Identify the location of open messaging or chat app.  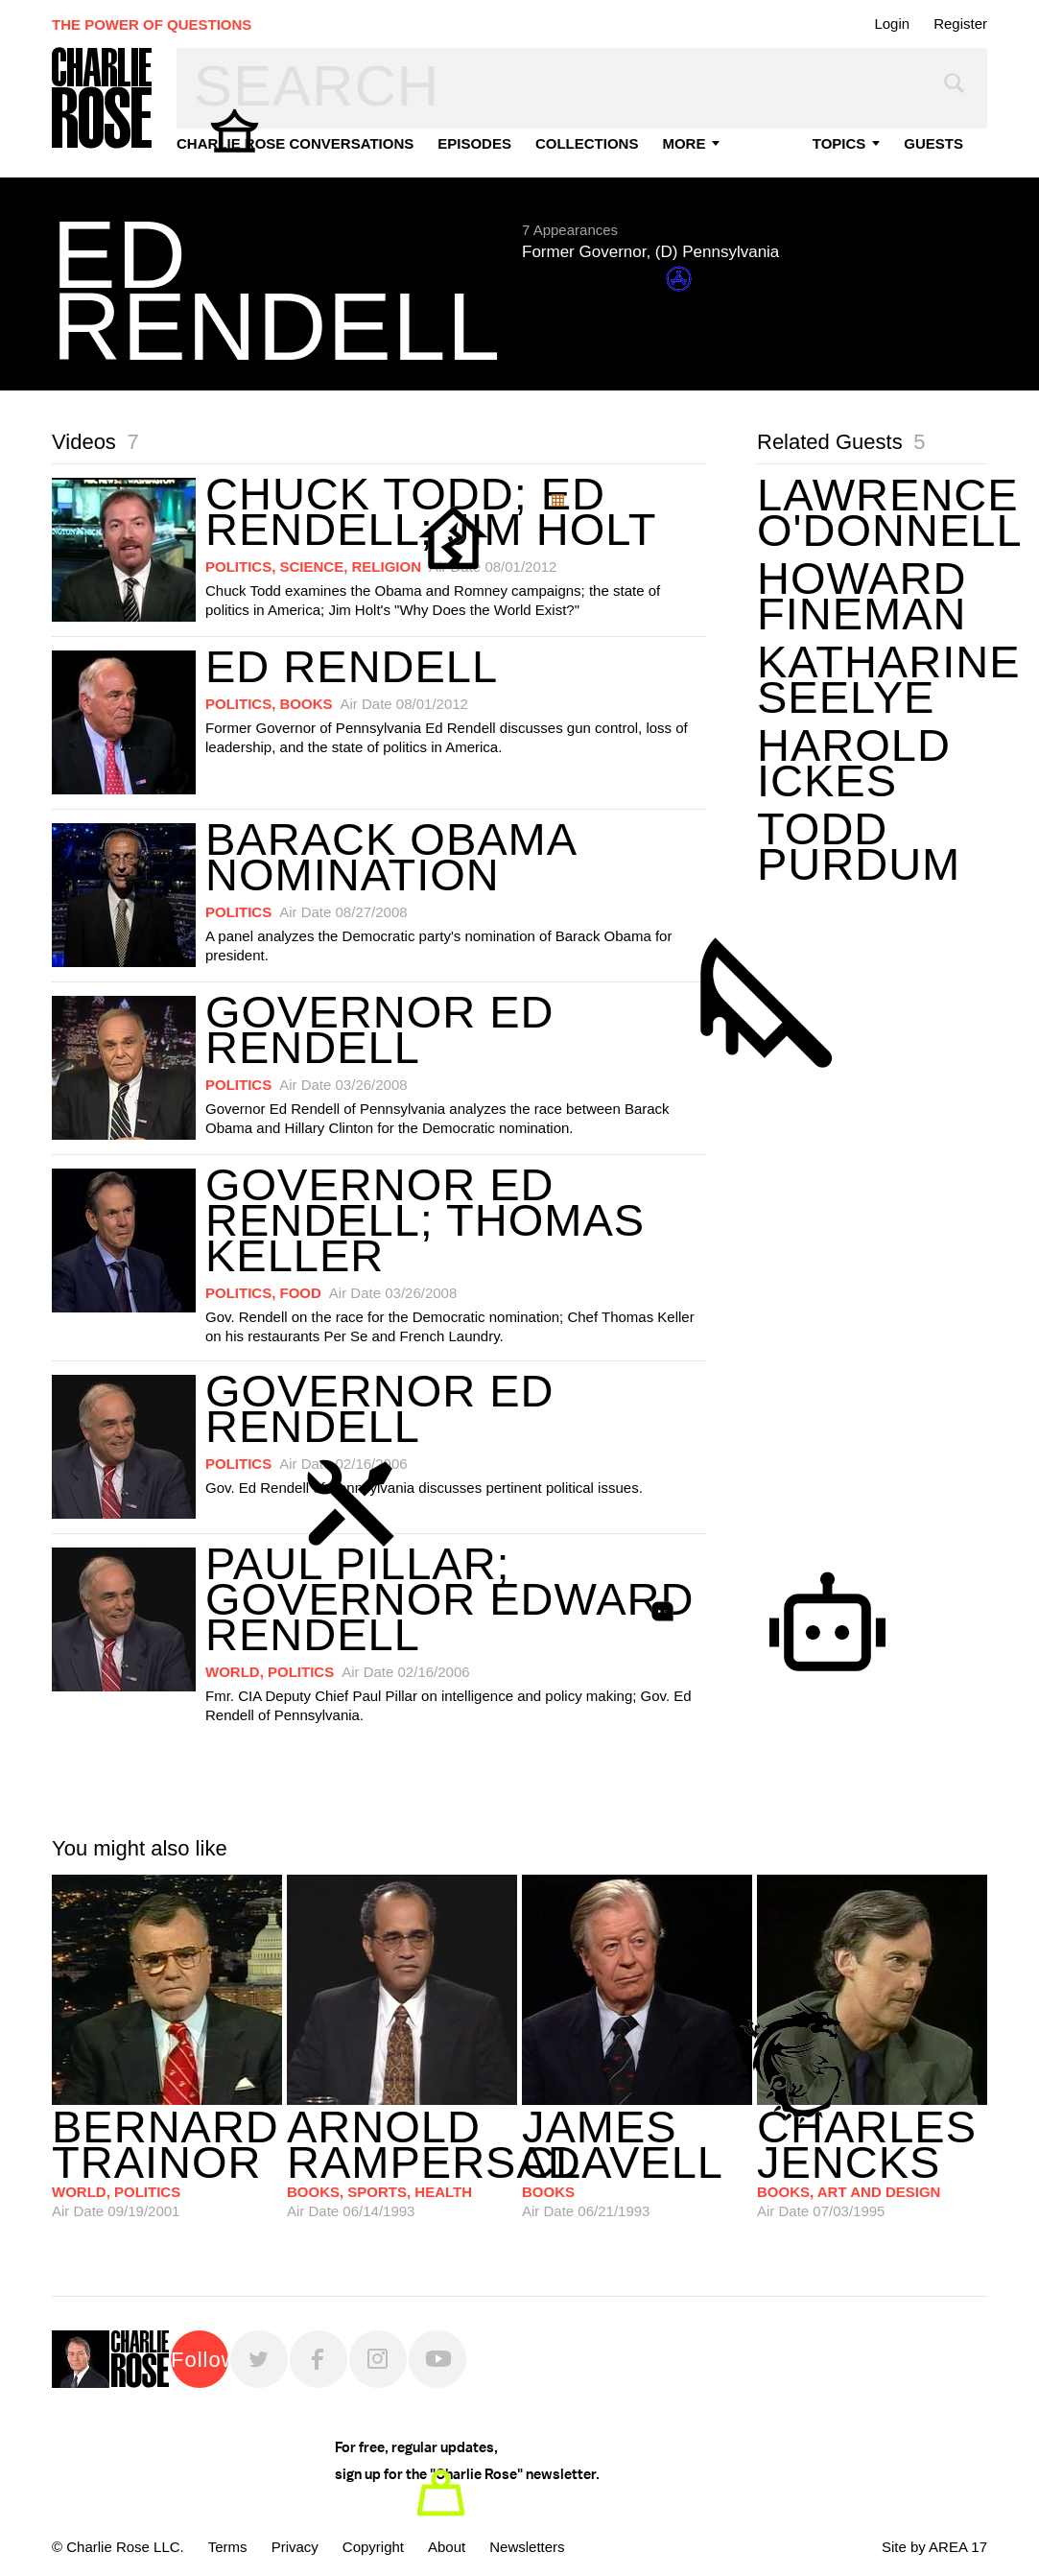
(662, 1611).